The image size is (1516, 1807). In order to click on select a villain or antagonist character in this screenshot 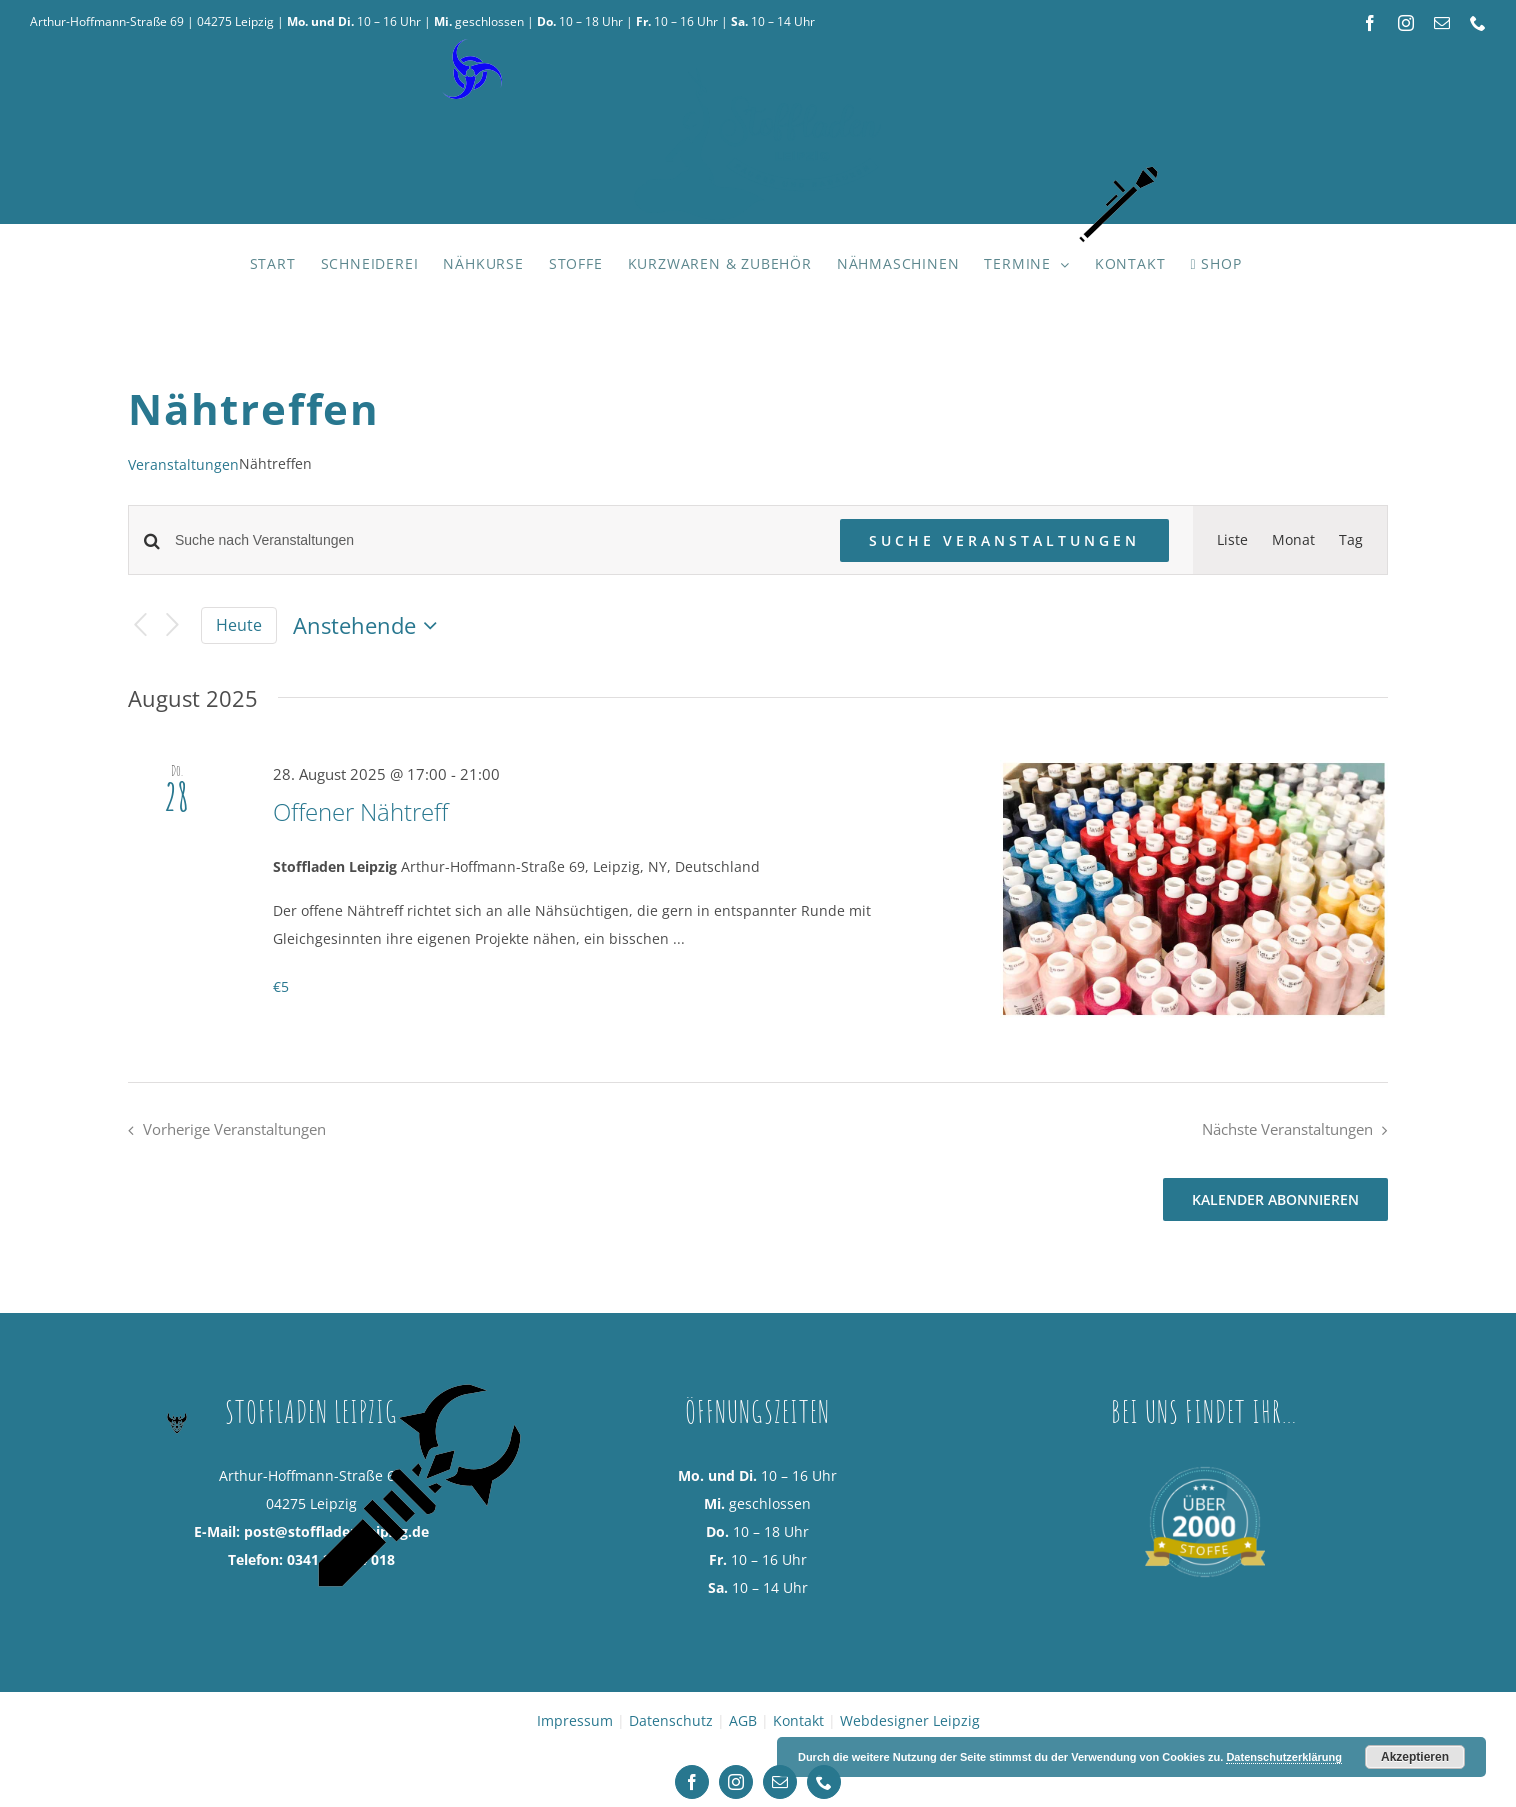, I will do `click(177, 1423)`.